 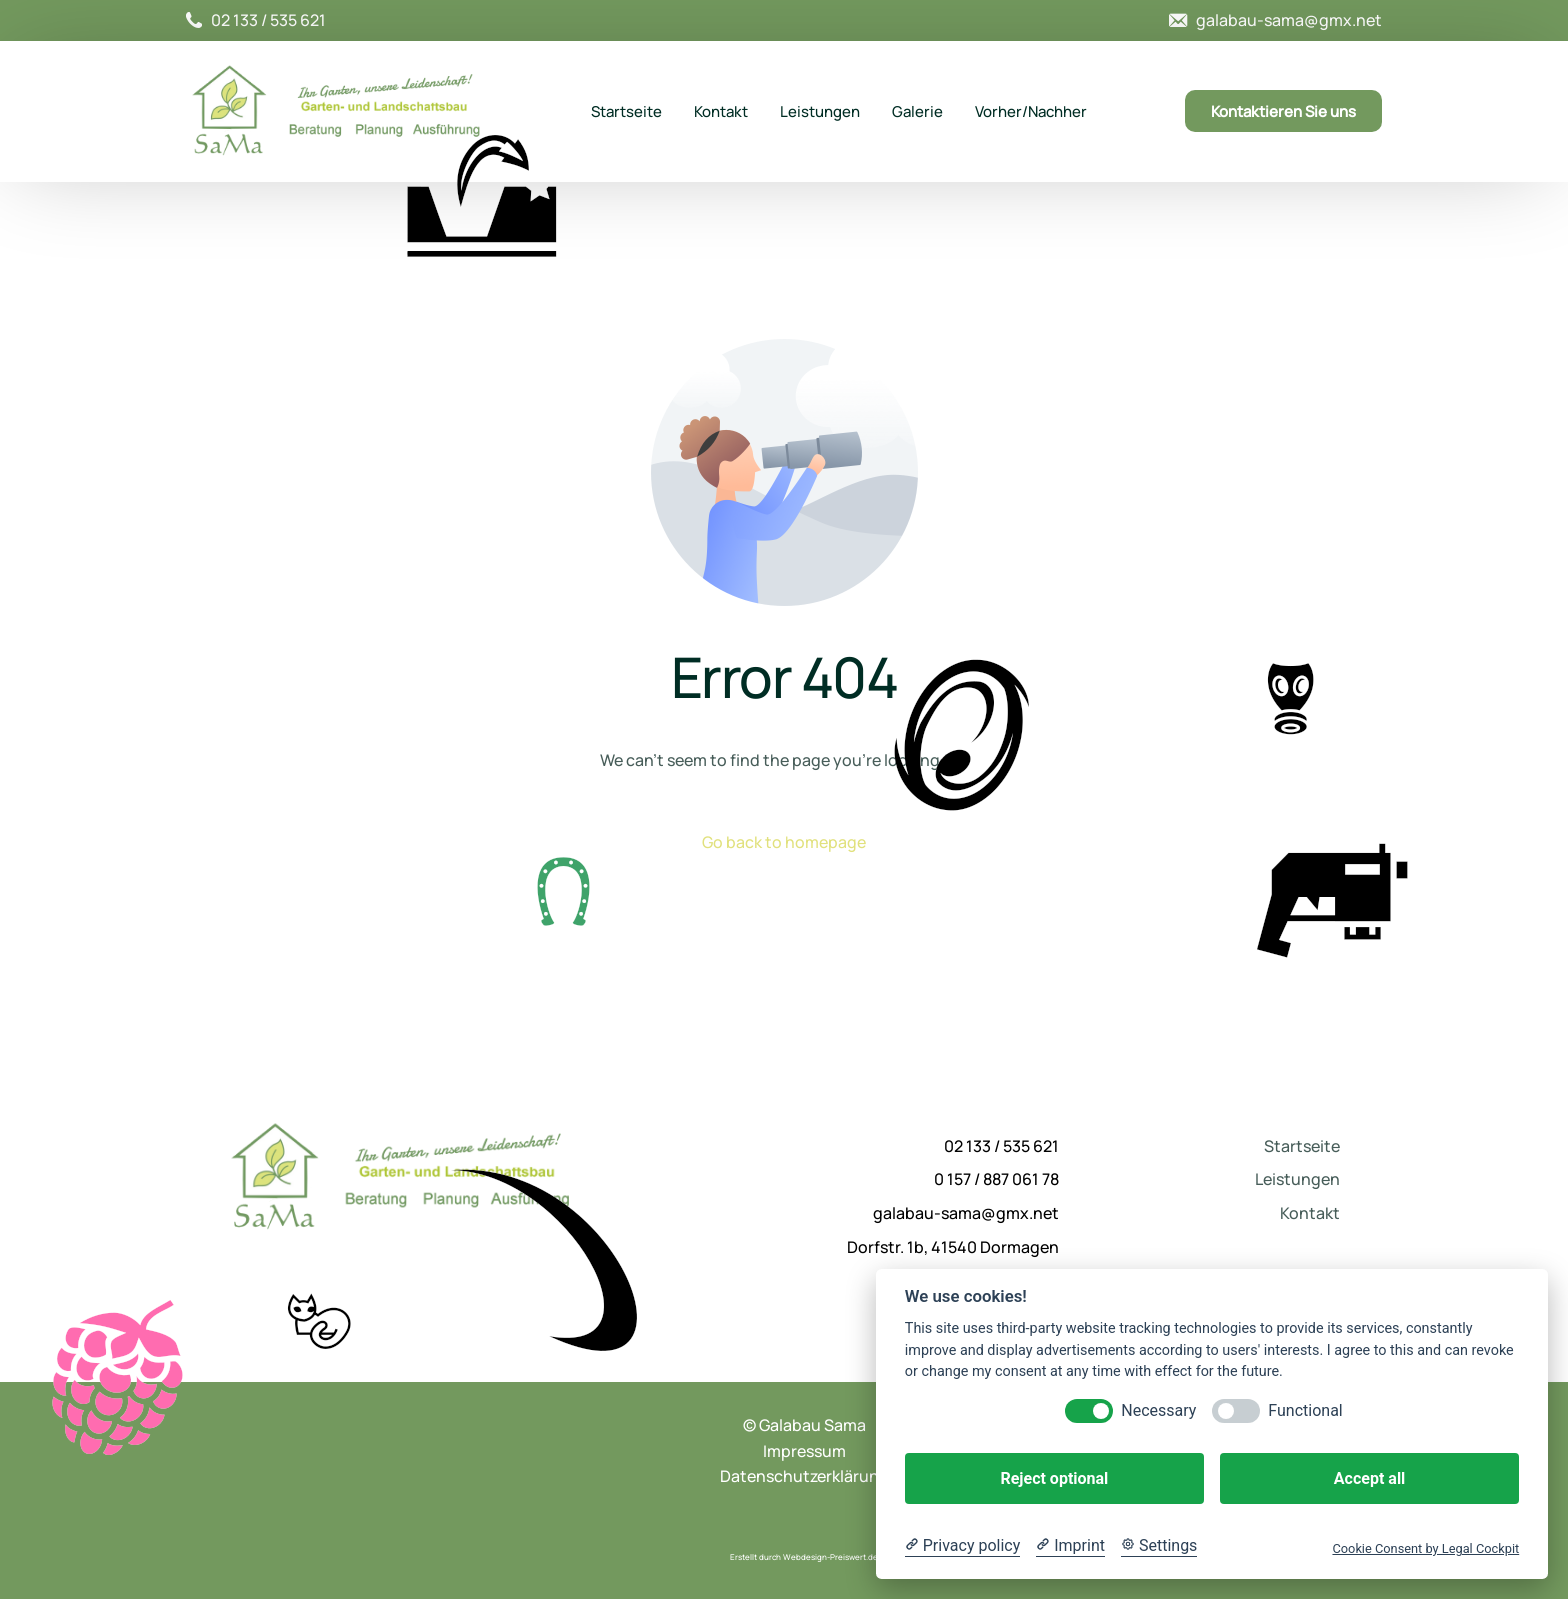 I want to click on select bolter weapon in game inventory, so click(x=1331, y=902).